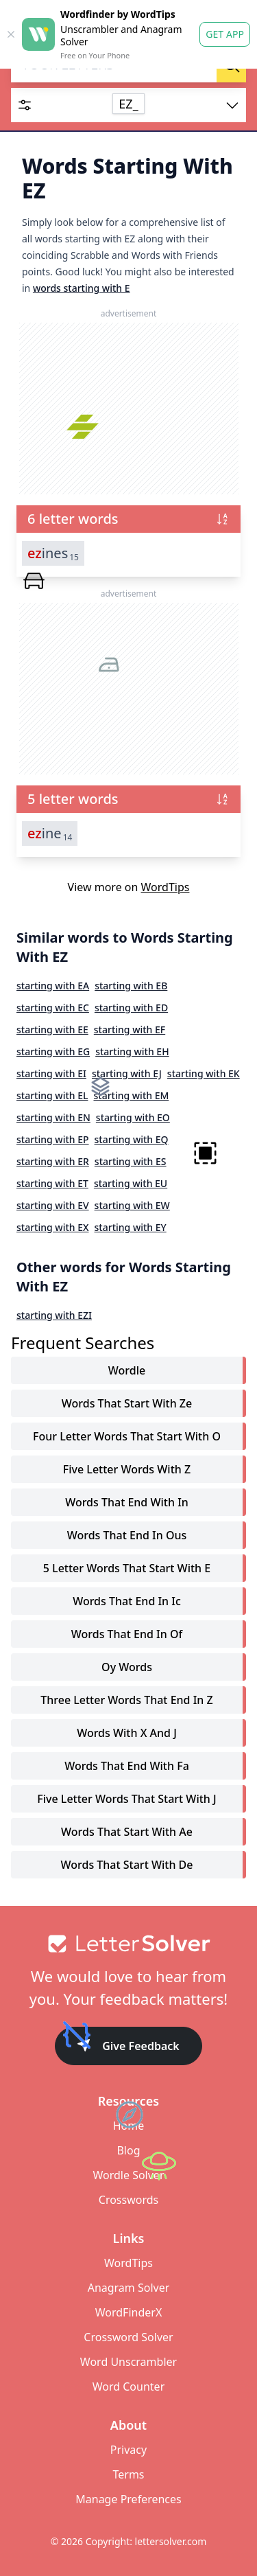 The image size is (257, 2576). Describe the element at coordinates (205, 1153) in the screenshot. I see `select all items in the current view` at that location.